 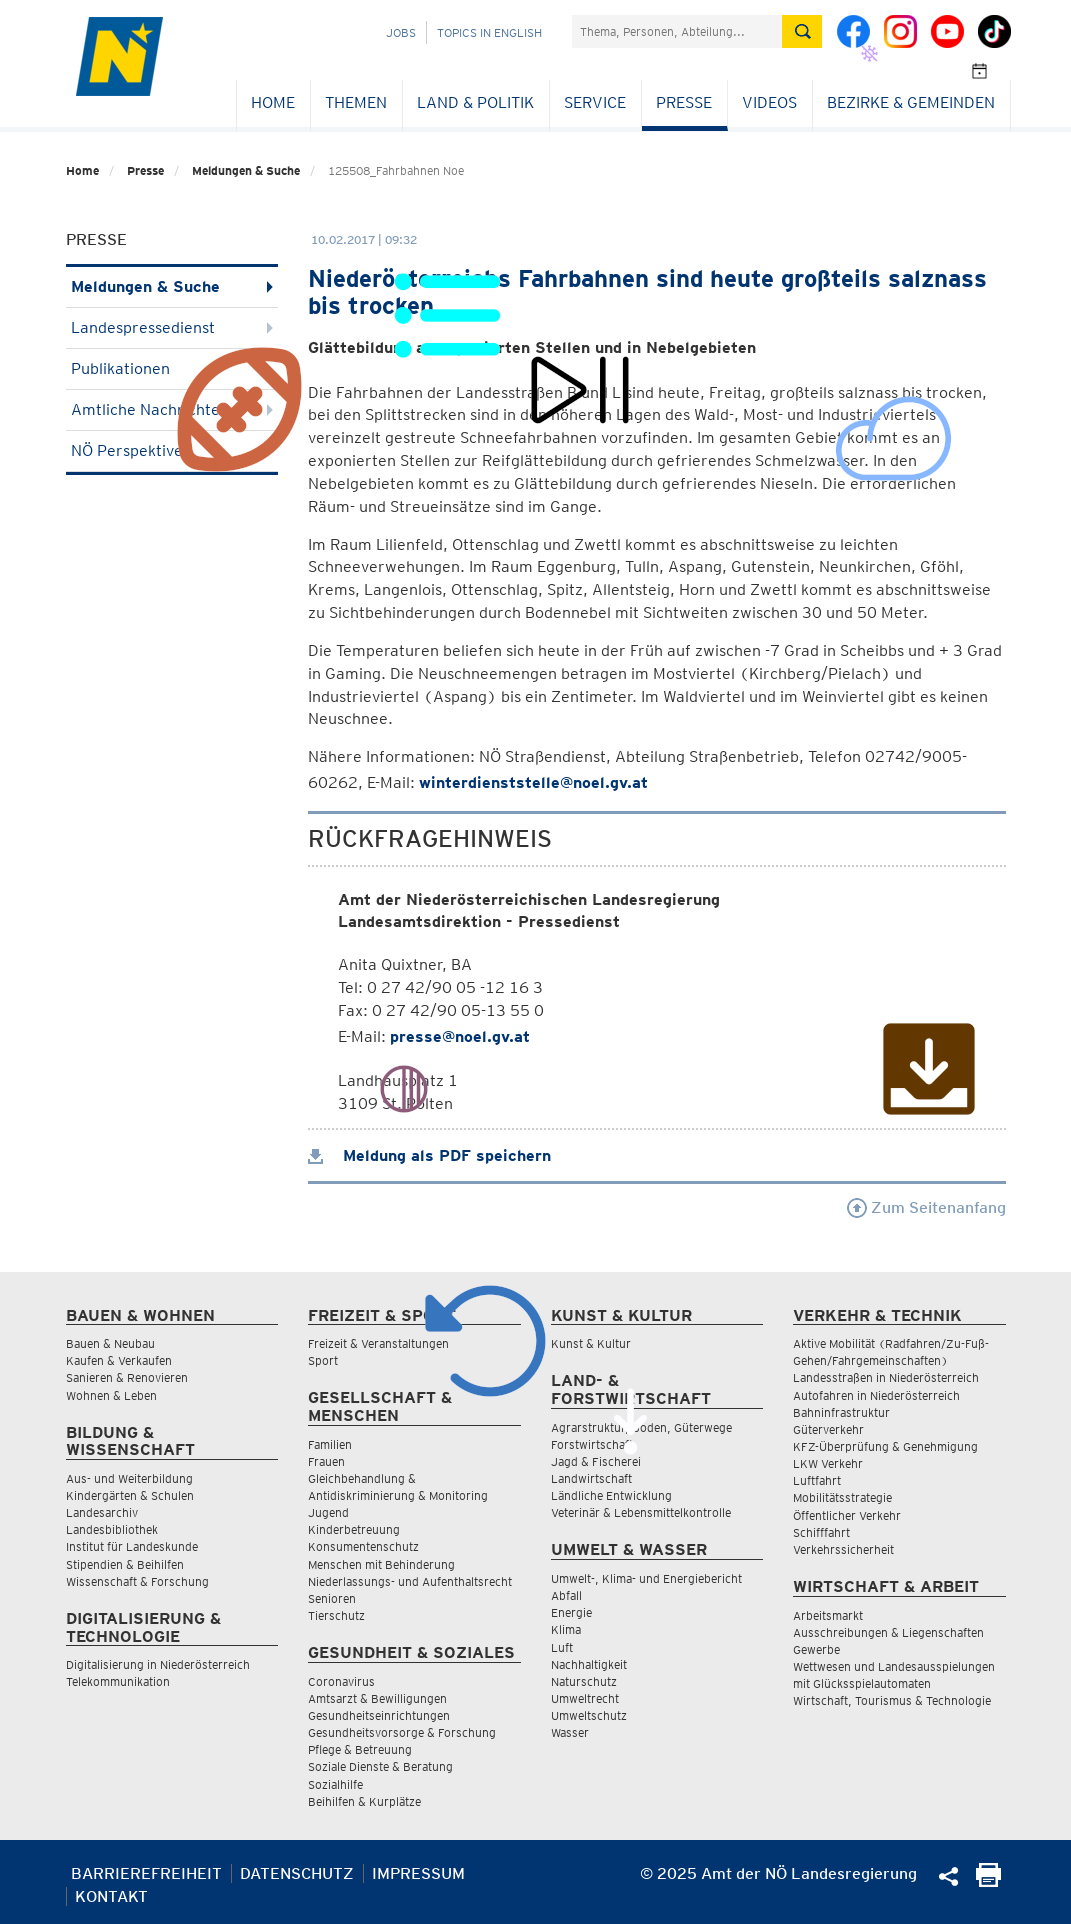 What do you see at coordinates (447, 315) in the screenshot?
I see `view items in a bulleted list format` at bounding box center [447, 315].